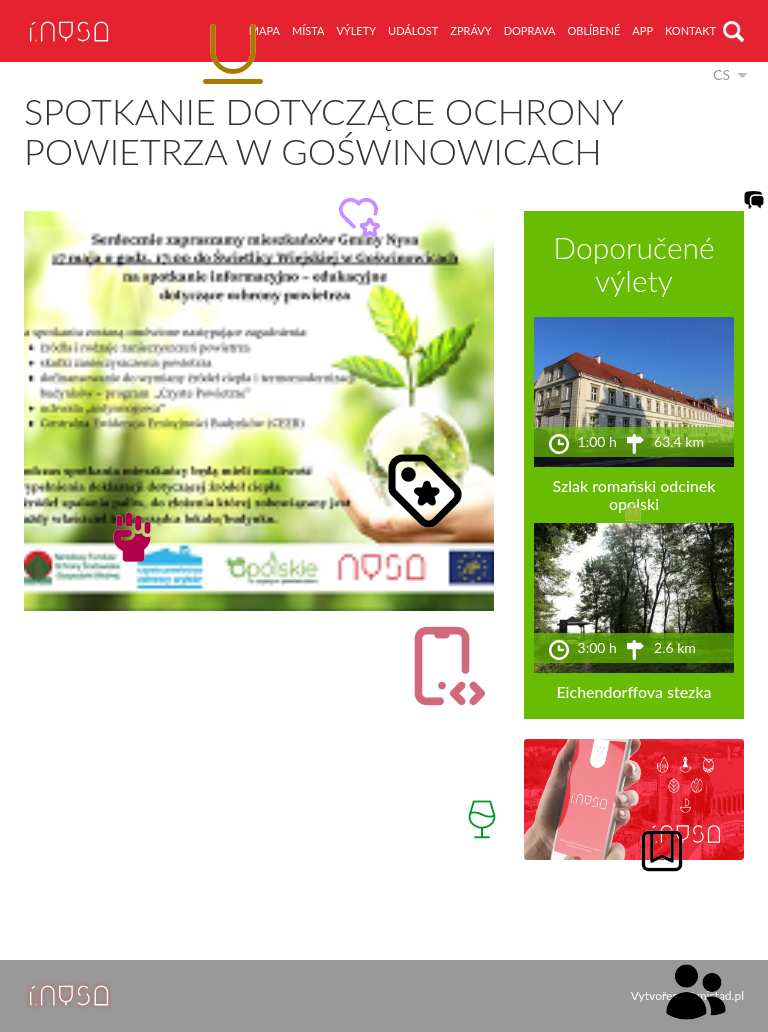 The height and width of the screenshot is (1032, 768). Describe the element at coordinates (358, 215) in the screenshot. I see `add item to favorites with priority rating` at that location.